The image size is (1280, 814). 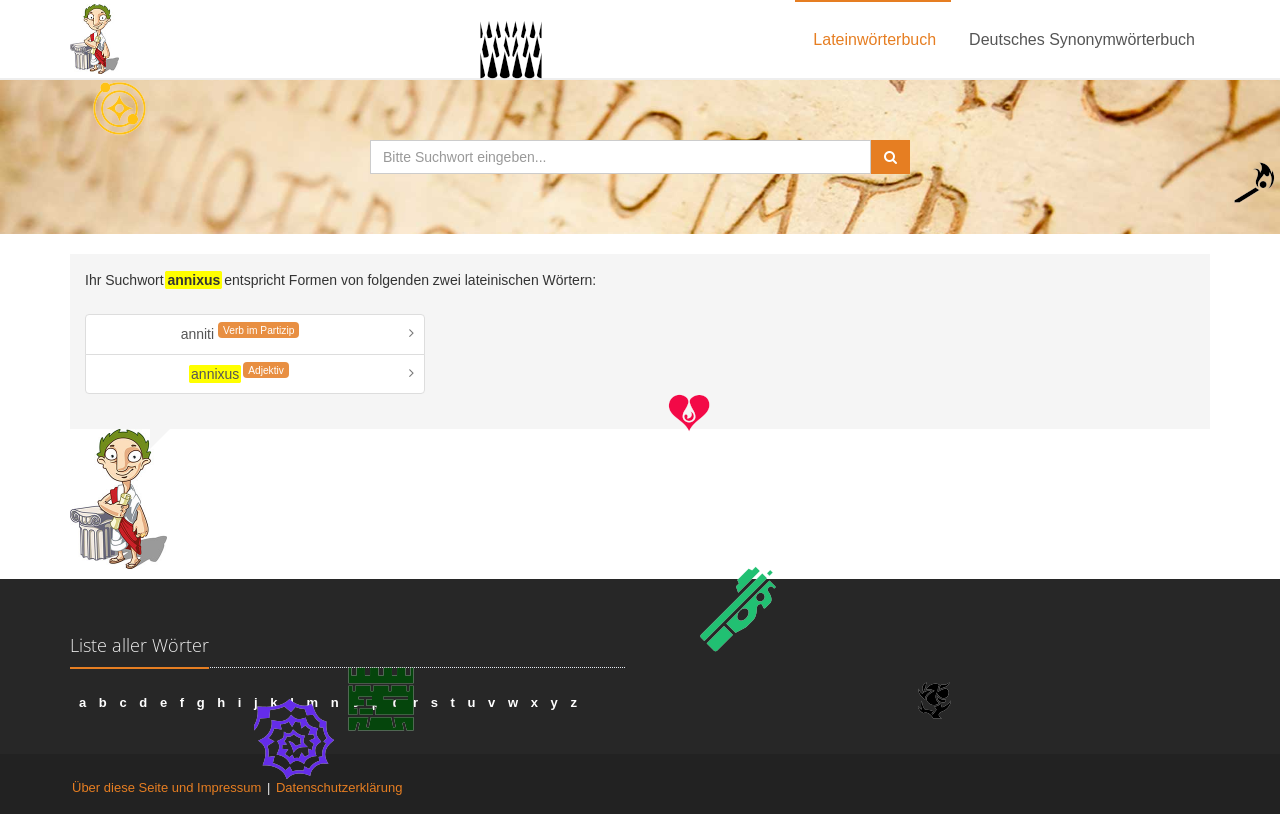 What do you see at coordinates (294, 739) in the screenshot?
I see `represents a trap or hazard in gameplay` at bounding box center [294, 739].